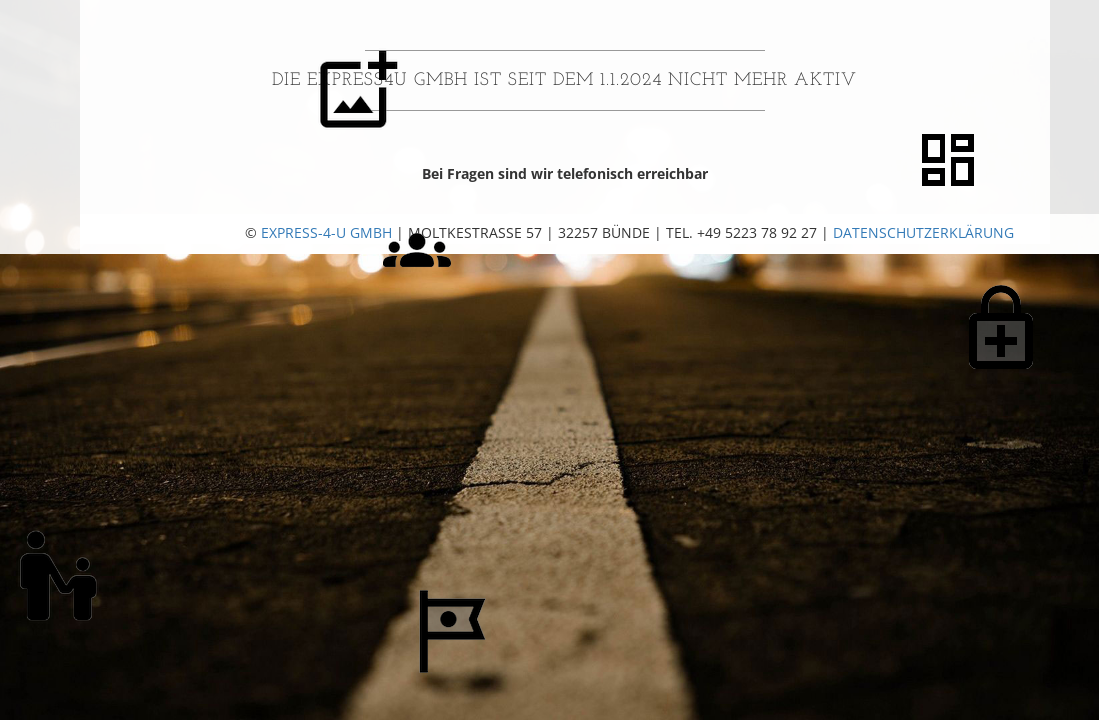  Describe the element at coordinates (417, 250) in the screenshot. I see `view or manage groups` at that location.